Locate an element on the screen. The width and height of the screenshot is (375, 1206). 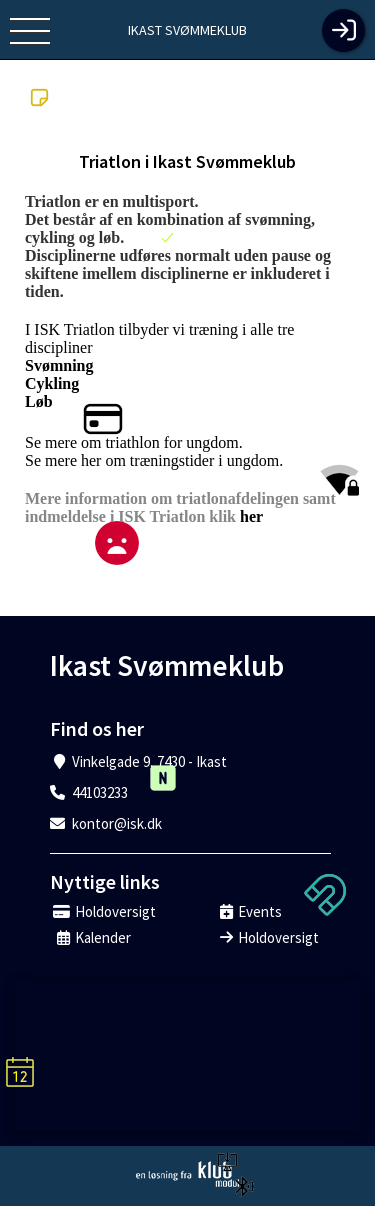
add a sticker to your message is located at coordinates (39, 97).